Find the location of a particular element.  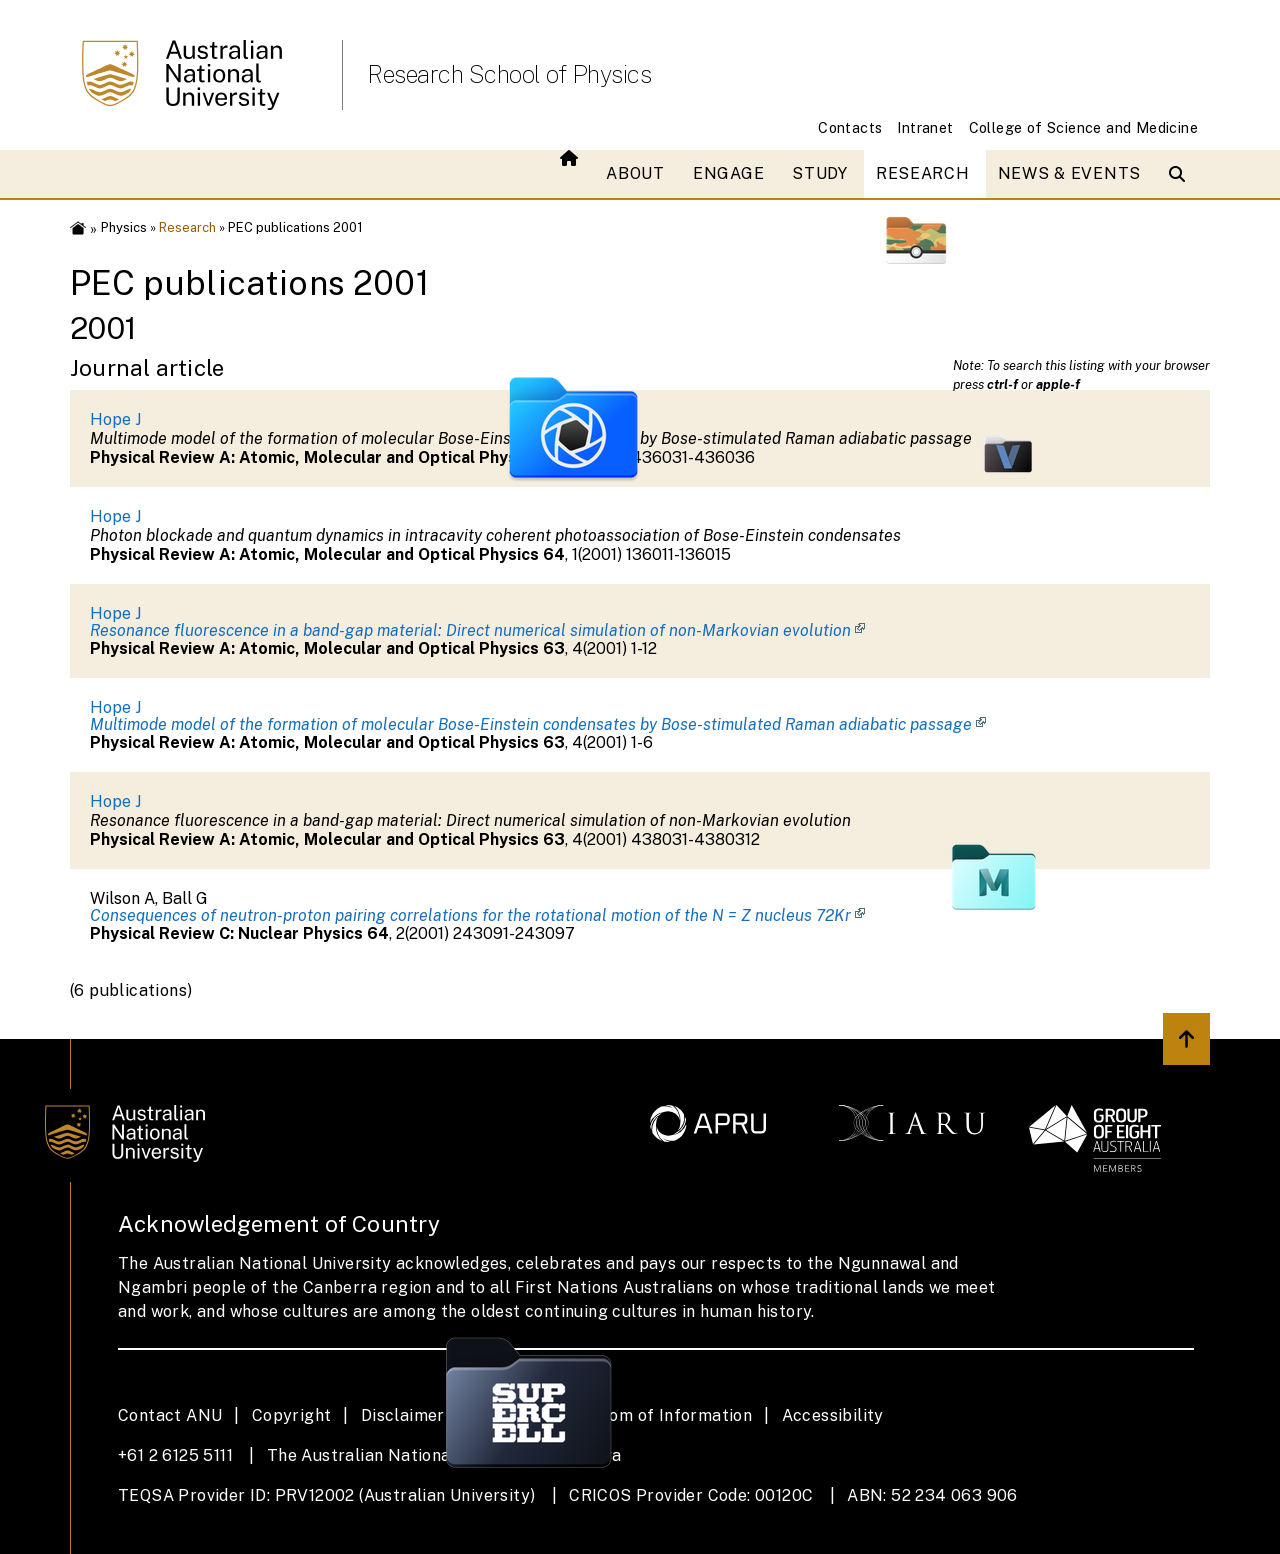

open folder containing Supercell games is located at coordinates (528, 1407).